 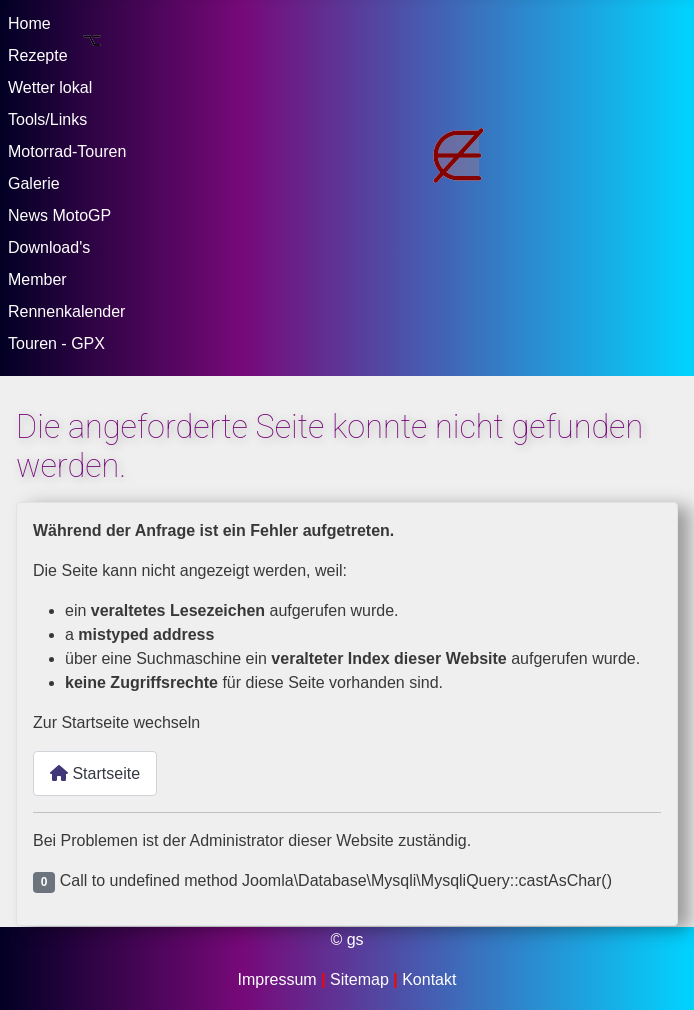 I want to click on indicates an item is not a member of a set, so click(x=458, y=155).